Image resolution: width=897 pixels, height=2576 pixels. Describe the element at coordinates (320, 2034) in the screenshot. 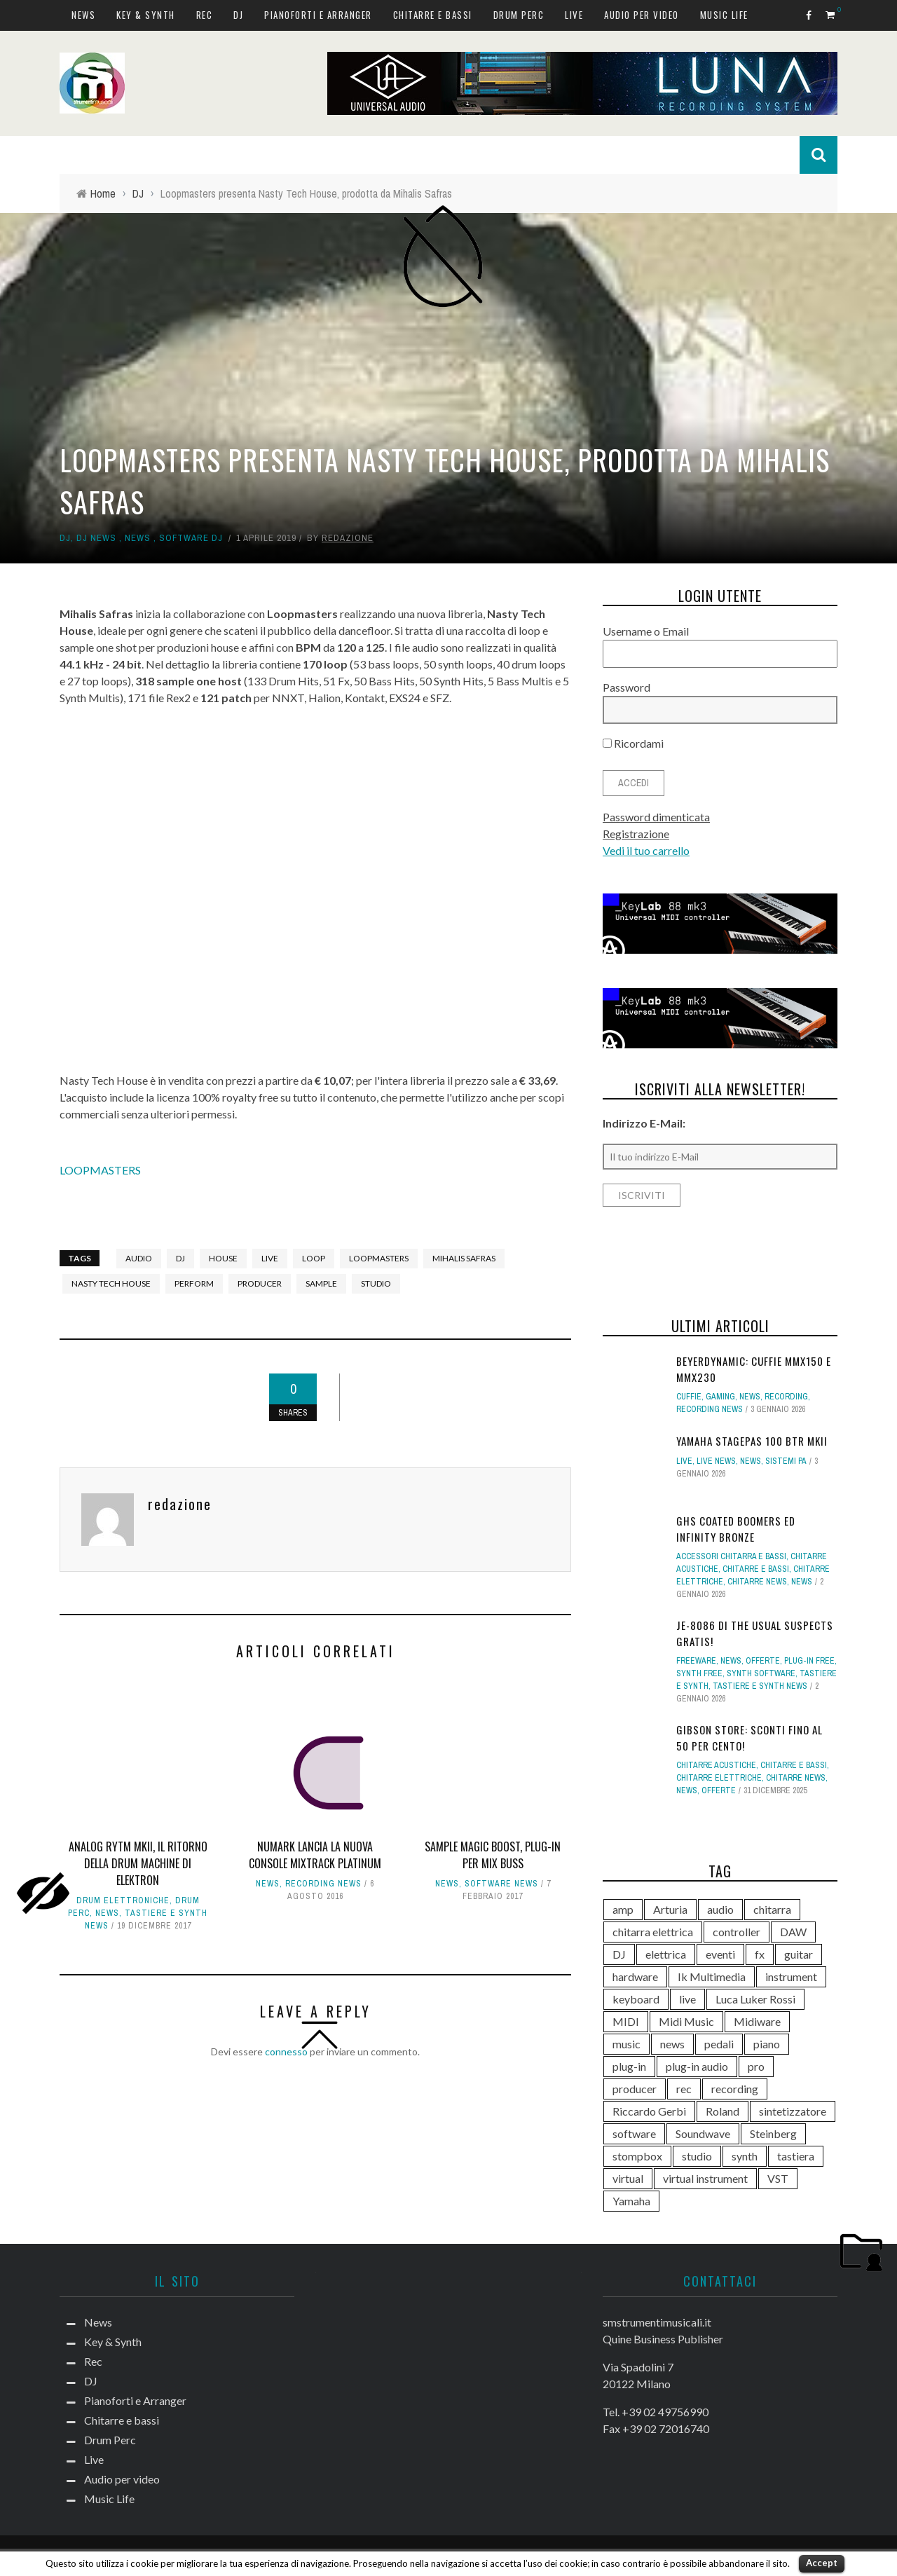

I see `collapse or minimize a section` at that location.